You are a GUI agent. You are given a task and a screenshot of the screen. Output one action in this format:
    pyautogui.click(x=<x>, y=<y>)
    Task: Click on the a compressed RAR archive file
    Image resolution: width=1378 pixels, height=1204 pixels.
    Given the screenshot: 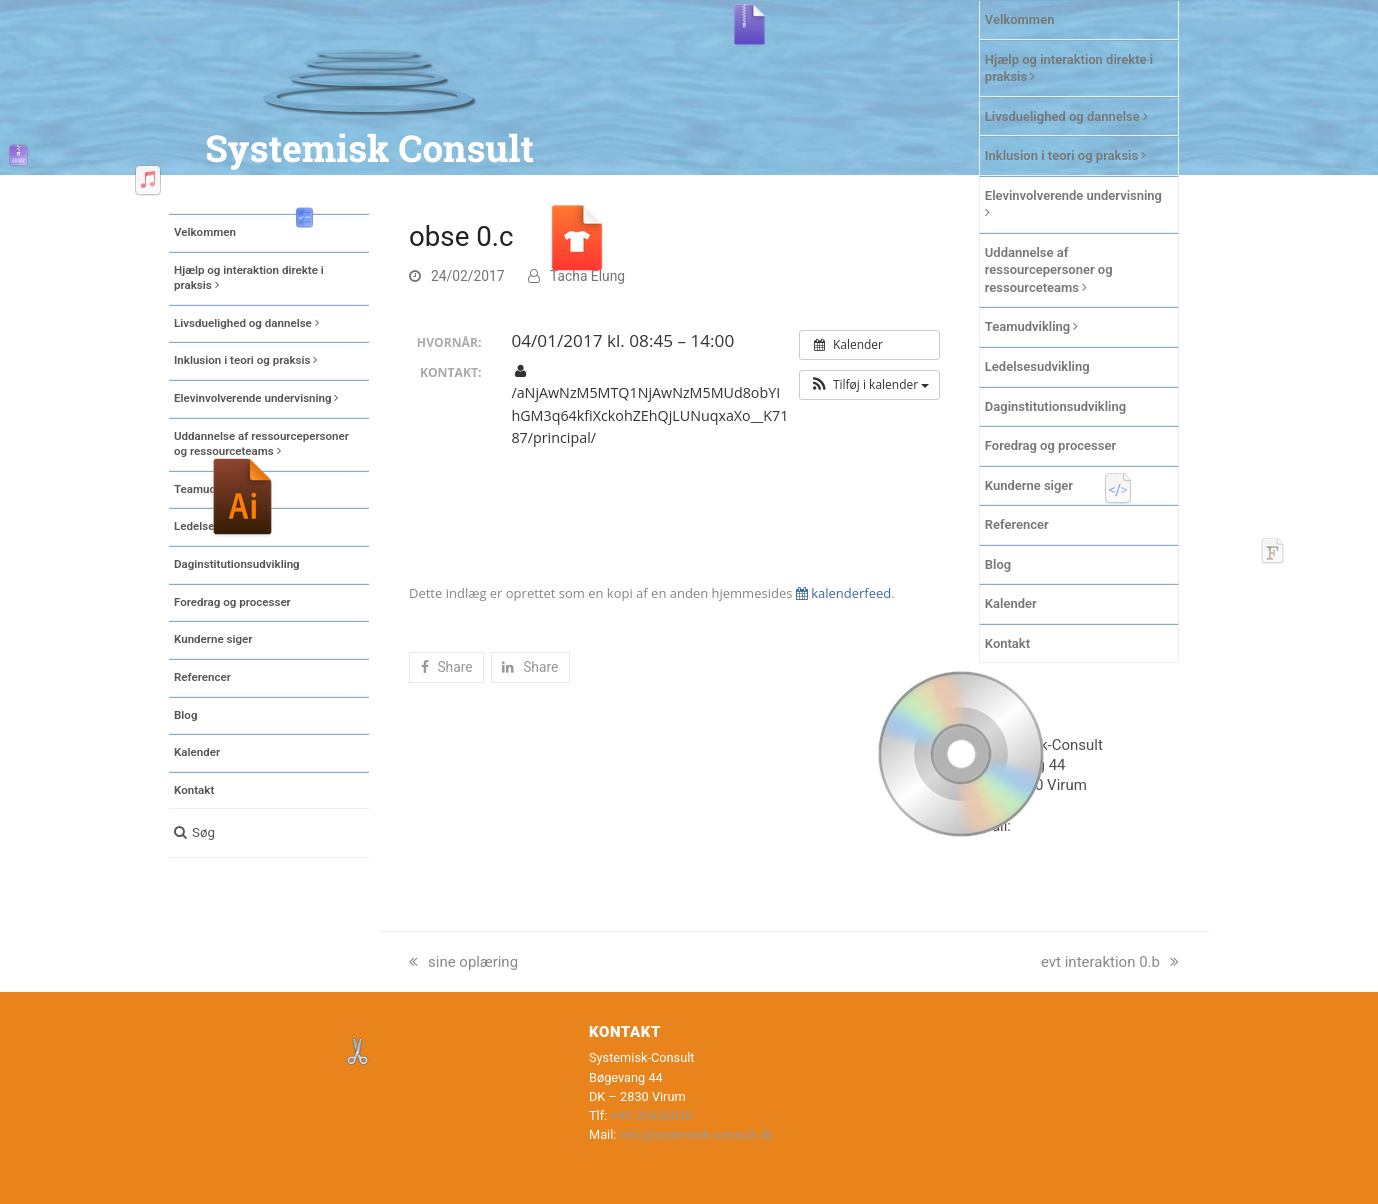 What is the action you would take?
    pyautogui.click(x=18, y=155)
    